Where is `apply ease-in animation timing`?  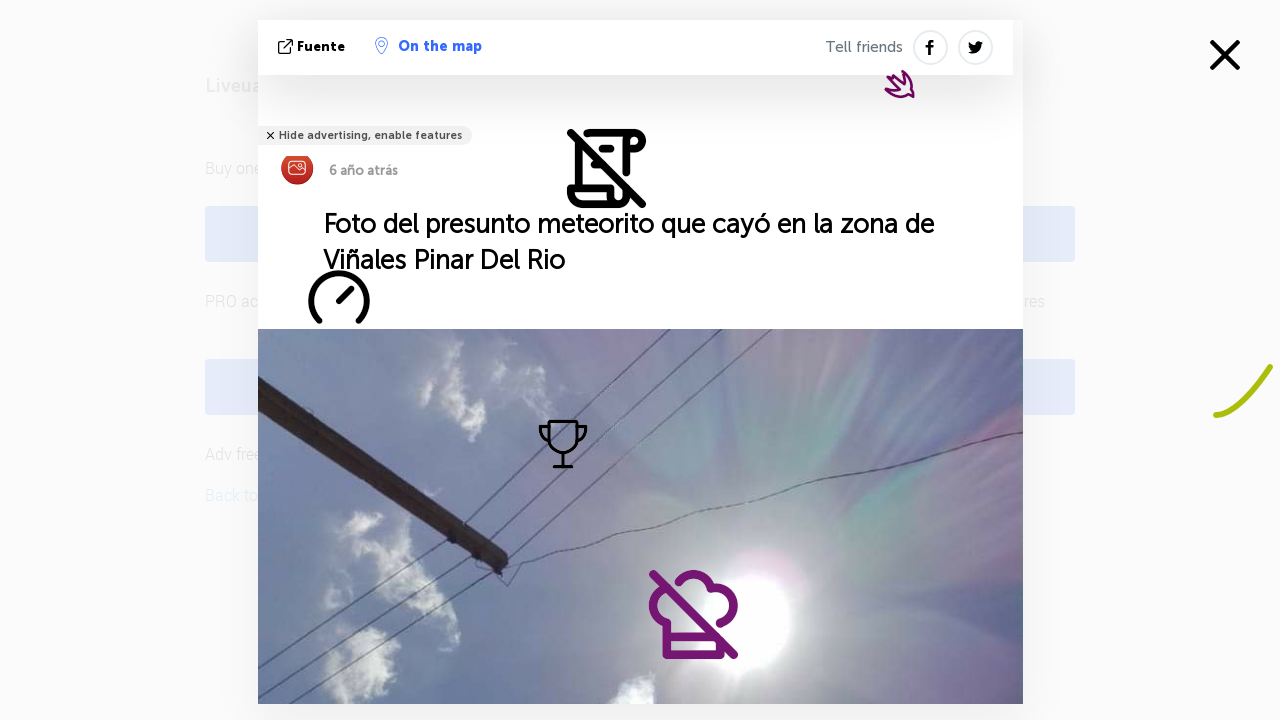
apply ease-in animation timing is located at coordinates (1243, 391).